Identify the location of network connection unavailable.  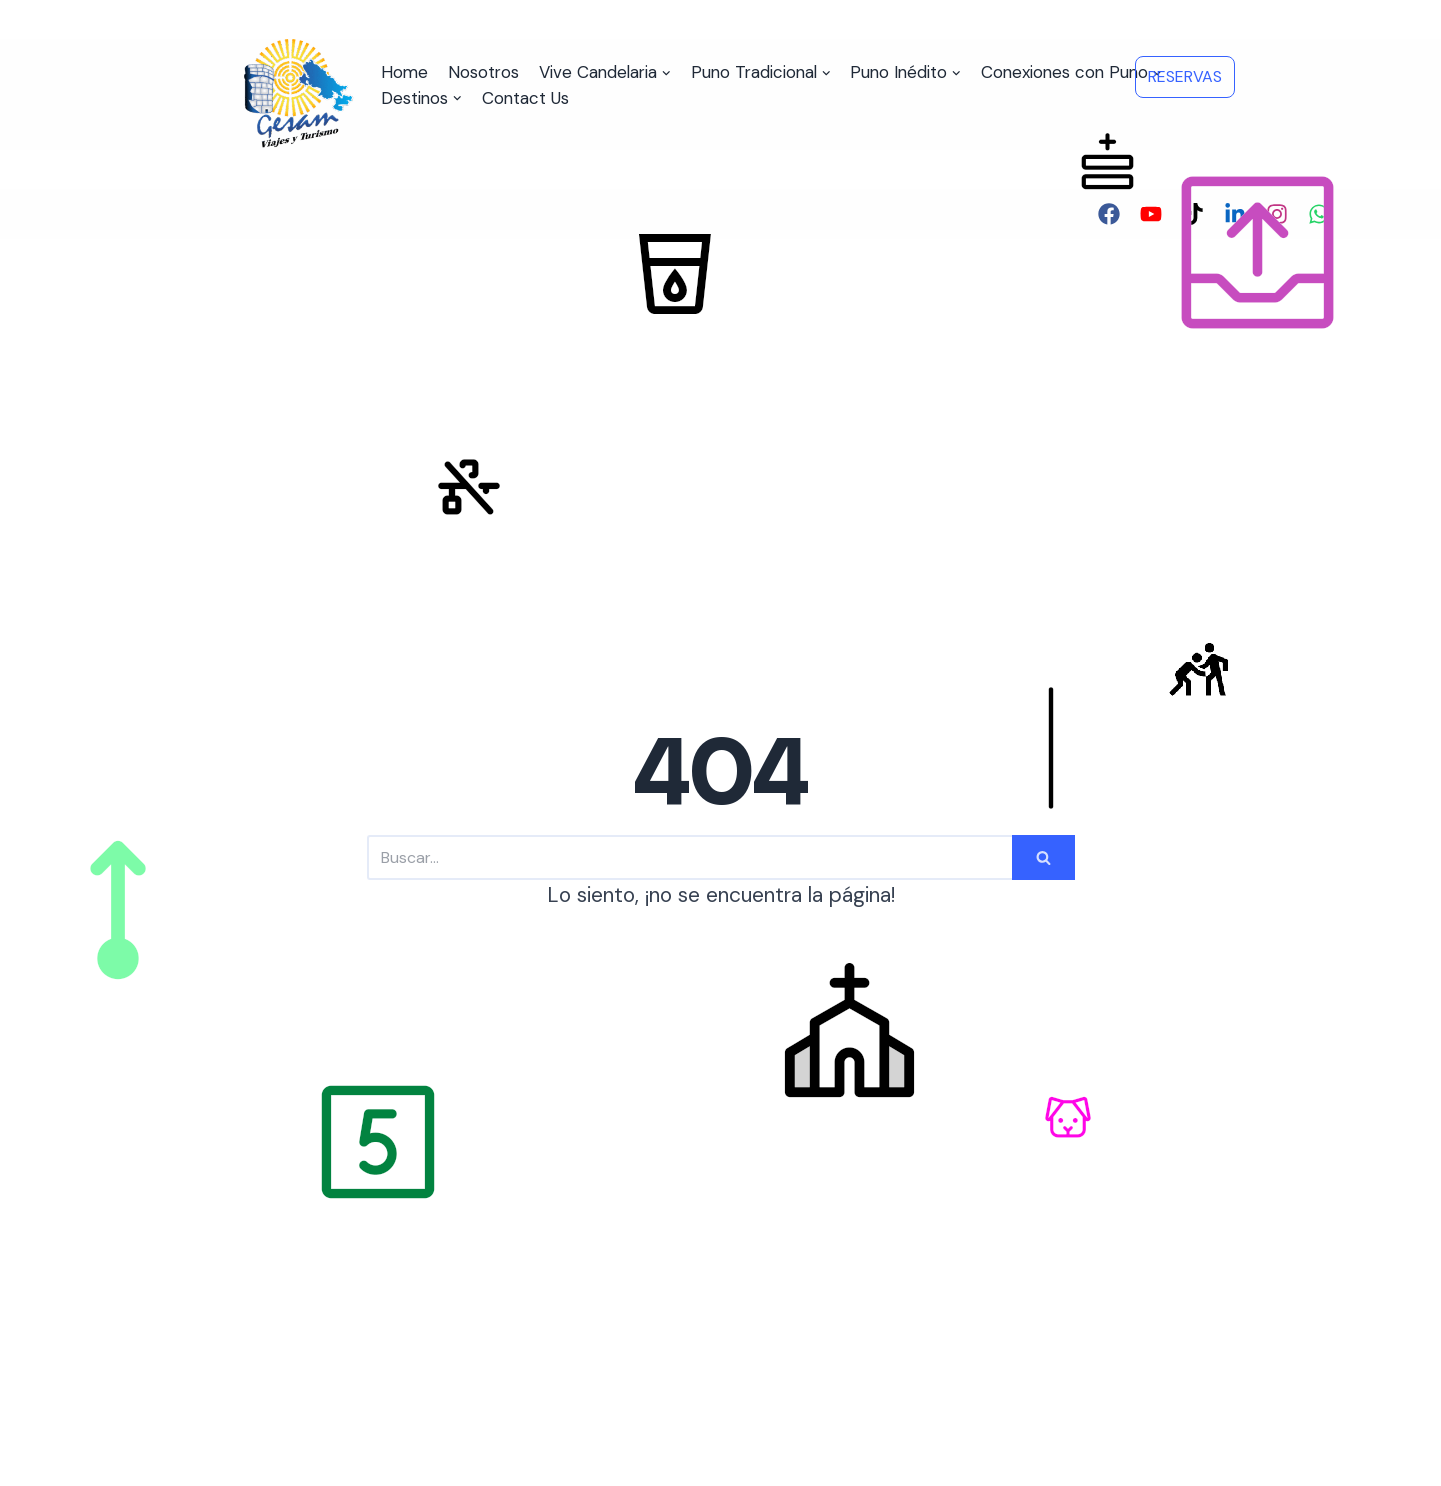
(469, 488).